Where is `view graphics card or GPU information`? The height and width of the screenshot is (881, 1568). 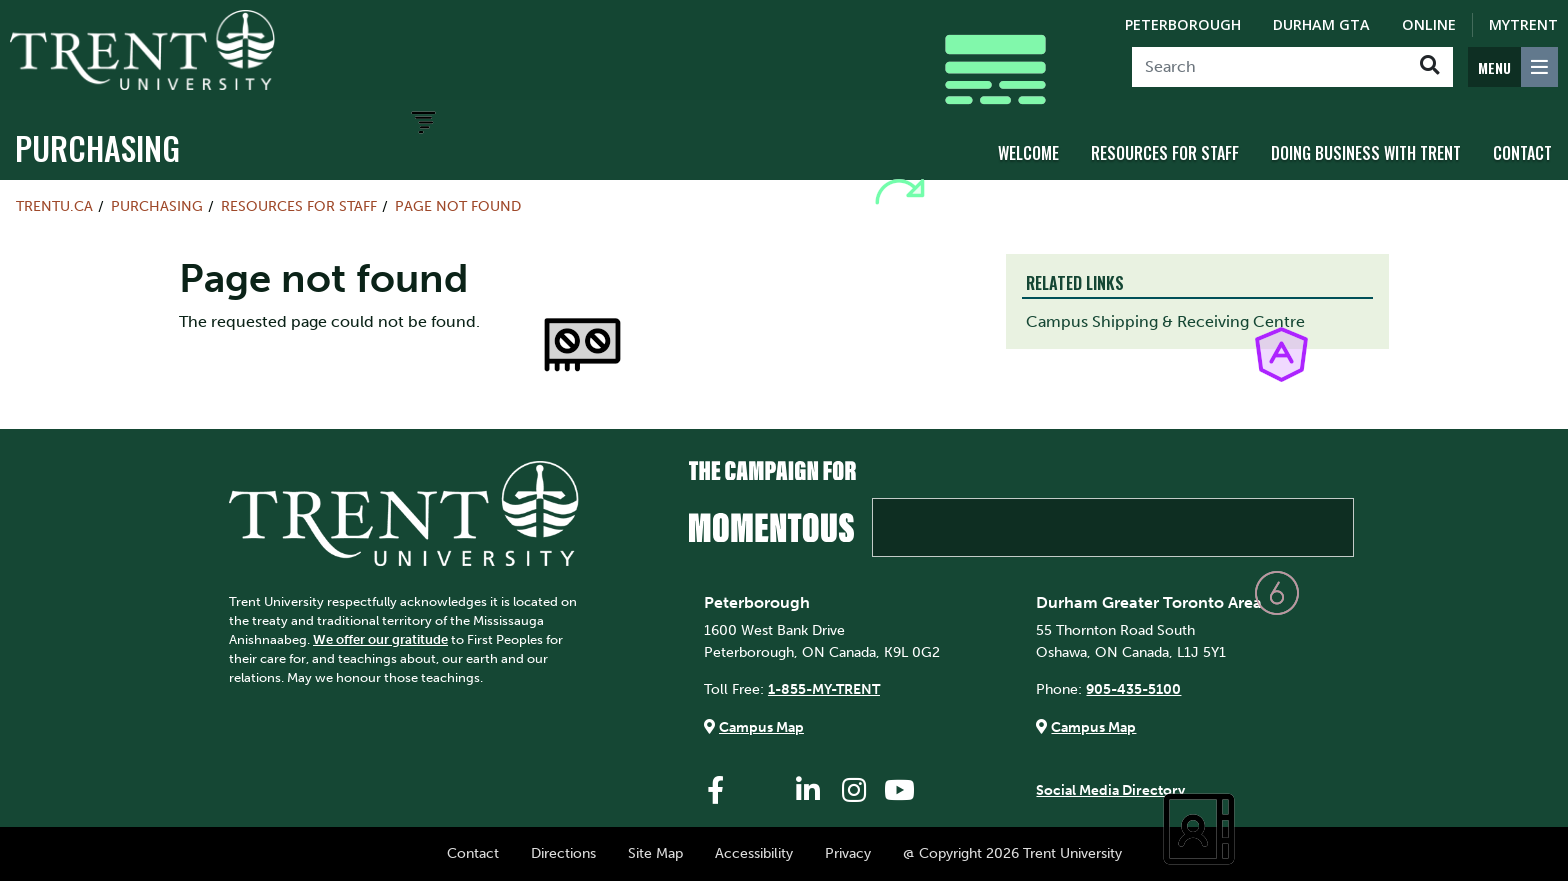
view graphics card or GPU information is located at coordinates (582, 343).